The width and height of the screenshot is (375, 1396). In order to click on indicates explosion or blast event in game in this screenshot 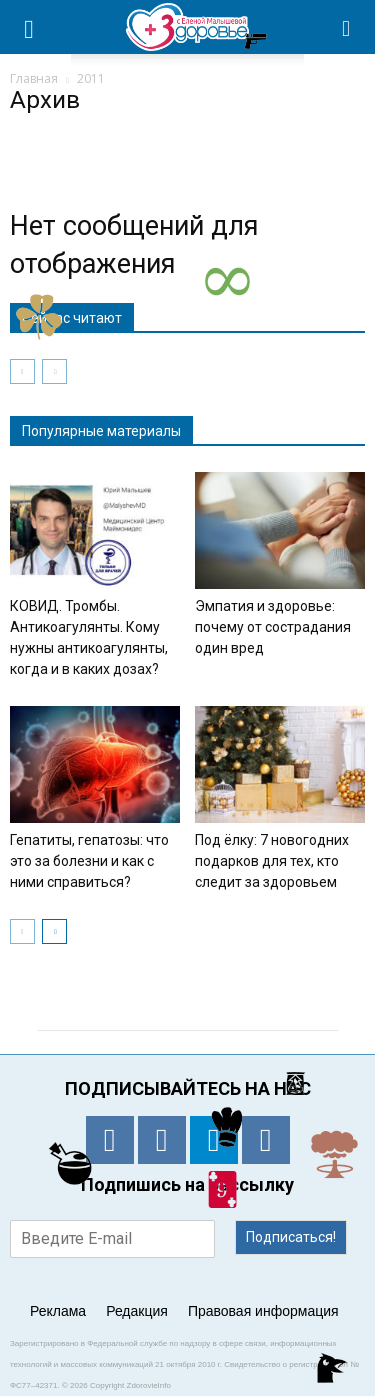, I will do `click(334, 1154)`.